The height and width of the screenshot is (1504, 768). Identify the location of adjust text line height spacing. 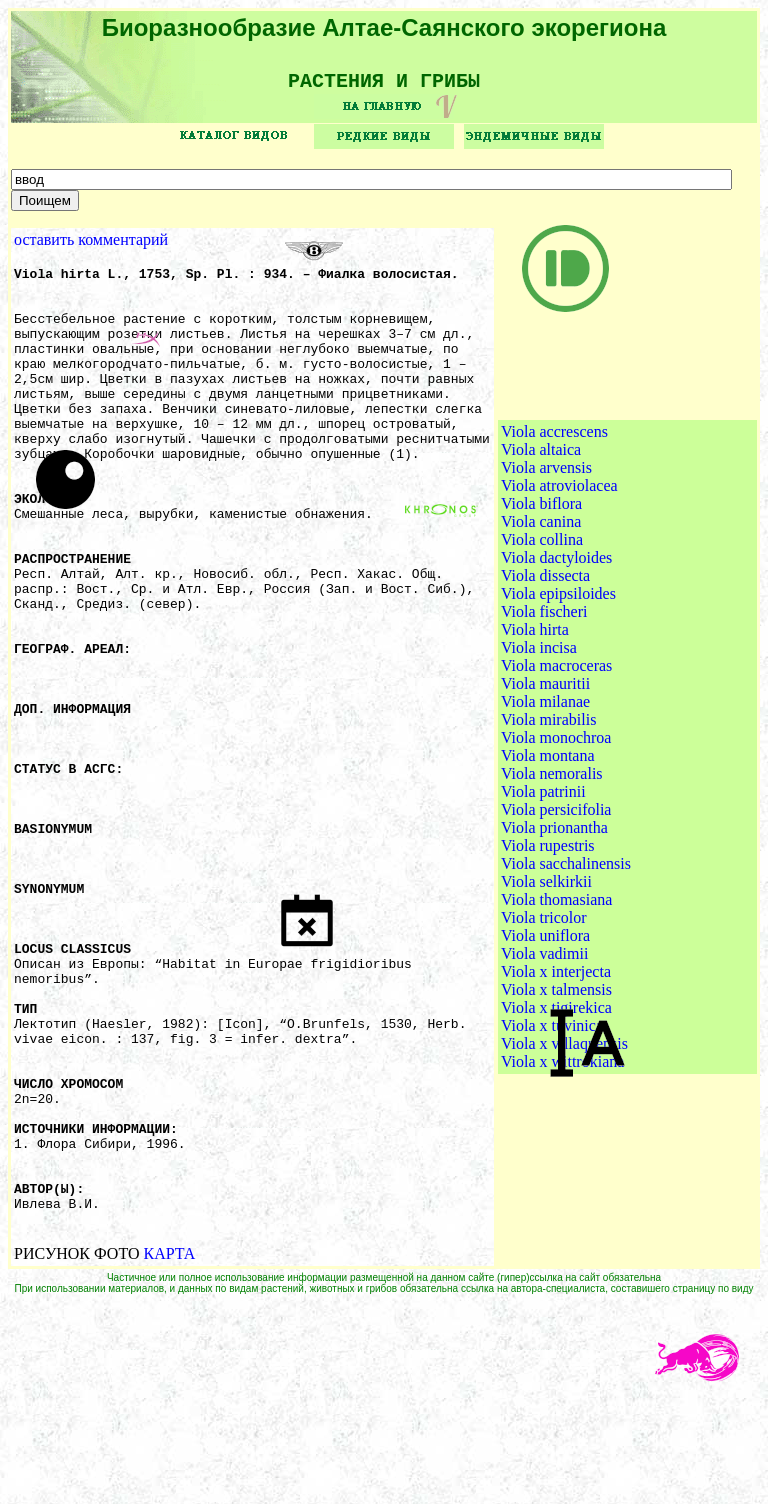
(588, 1043).